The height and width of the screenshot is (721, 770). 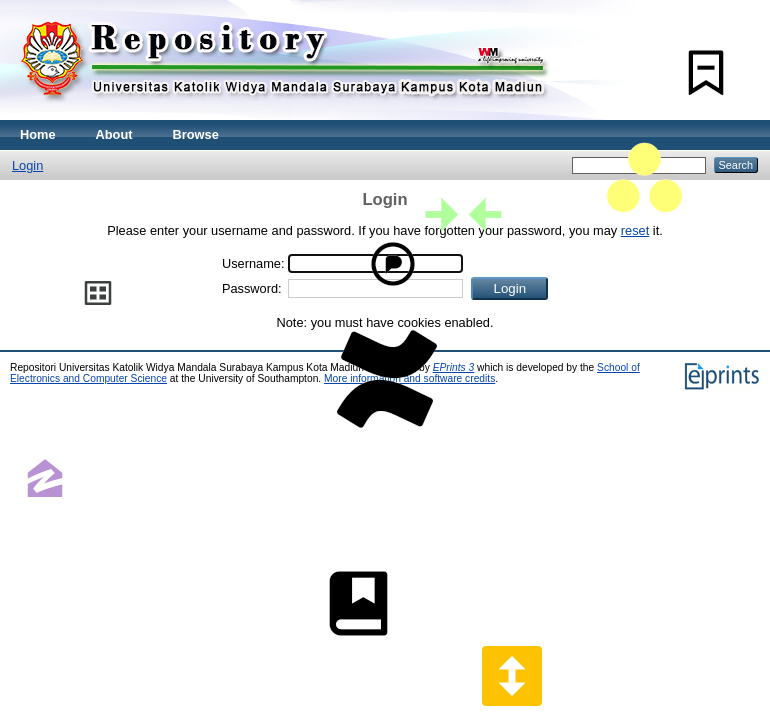 What do you see at coordinates (45, 478) in the screenshot?
I see `open the Zillow real estate app` at bounding box center [45, 478].